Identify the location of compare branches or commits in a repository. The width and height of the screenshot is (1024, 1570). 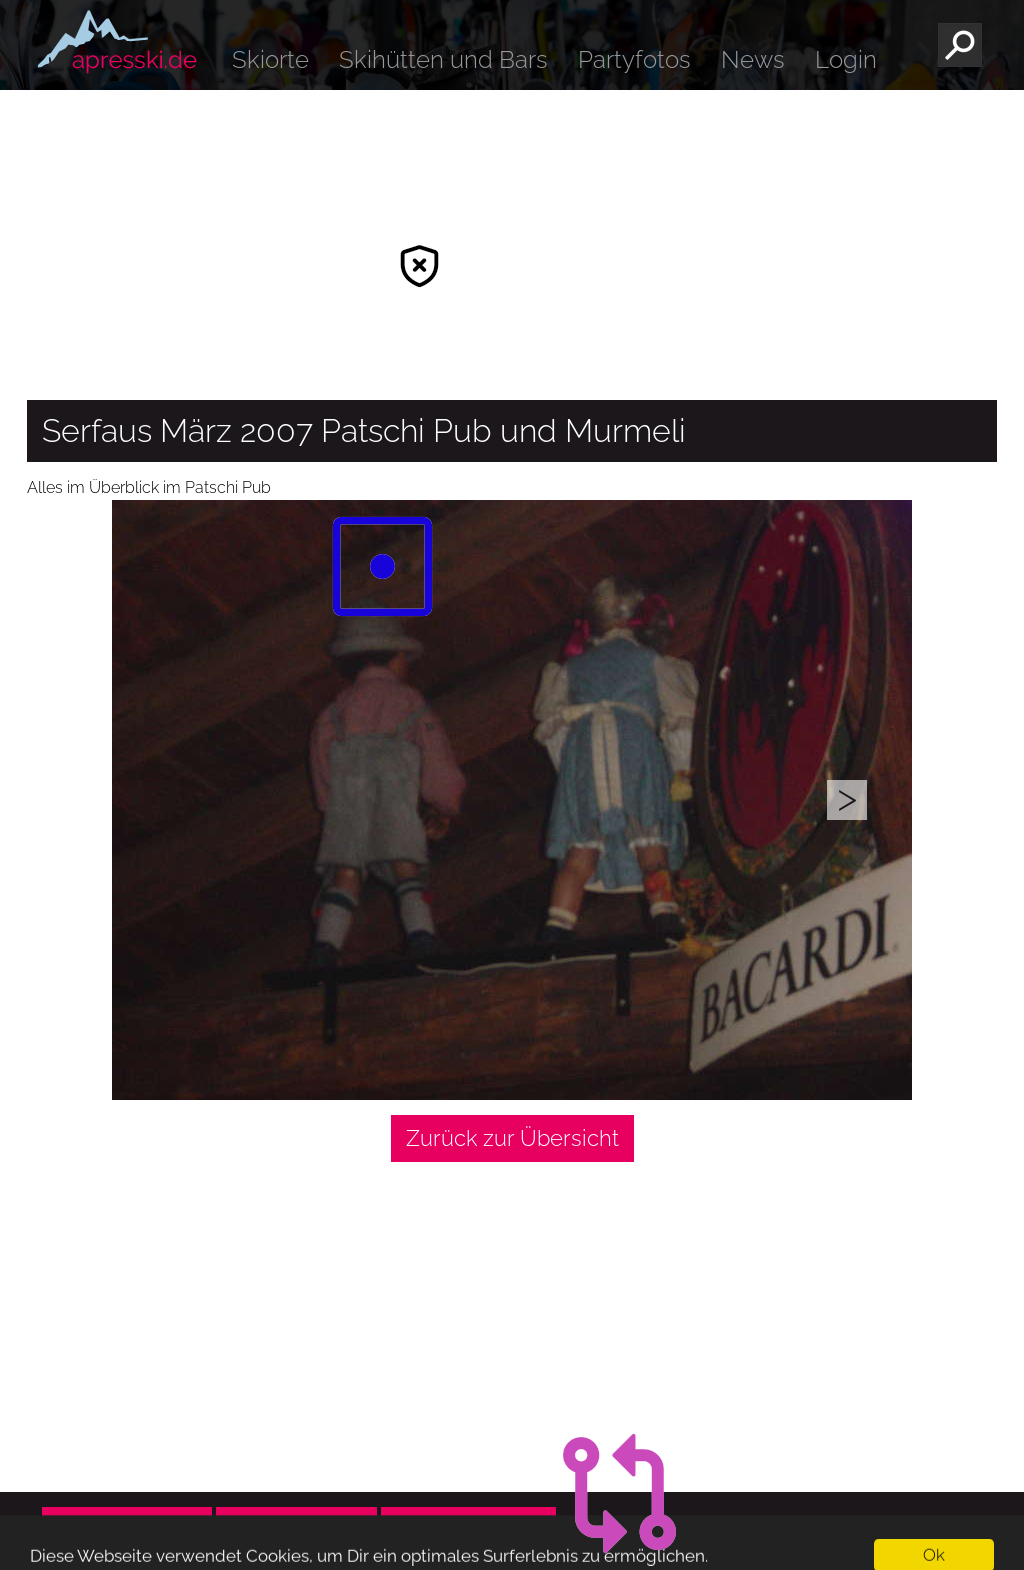
(619, 1493).